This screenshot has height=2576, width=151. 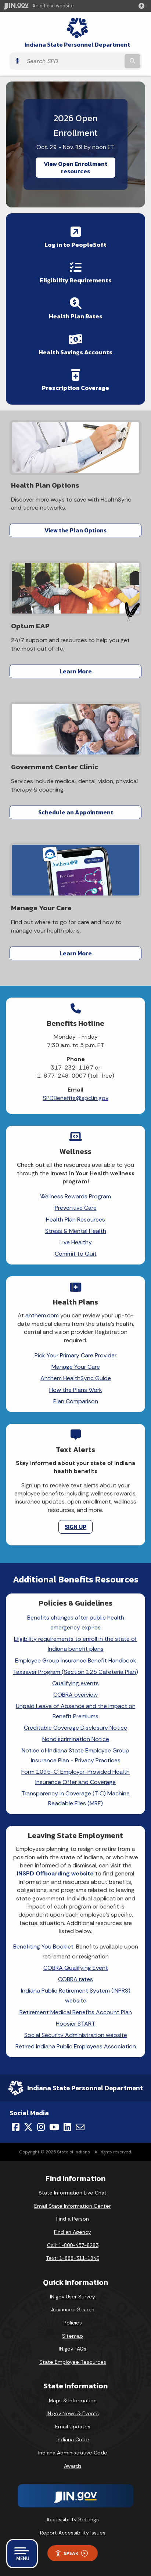 What do you see at coordinates (100, 453) in the screenshot?
I see `expand content horizontally` at bounding box center [100, 453].